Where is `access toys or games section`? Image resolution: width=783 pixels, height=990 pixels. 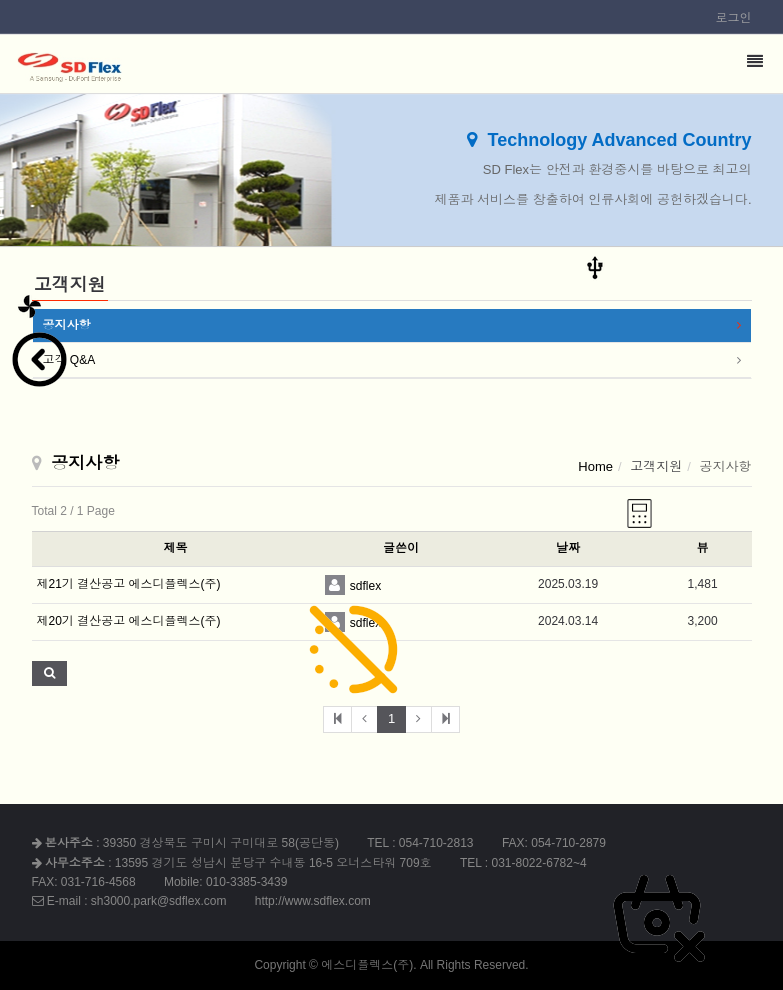 access toys or games section is located at coordinates (29, 306).